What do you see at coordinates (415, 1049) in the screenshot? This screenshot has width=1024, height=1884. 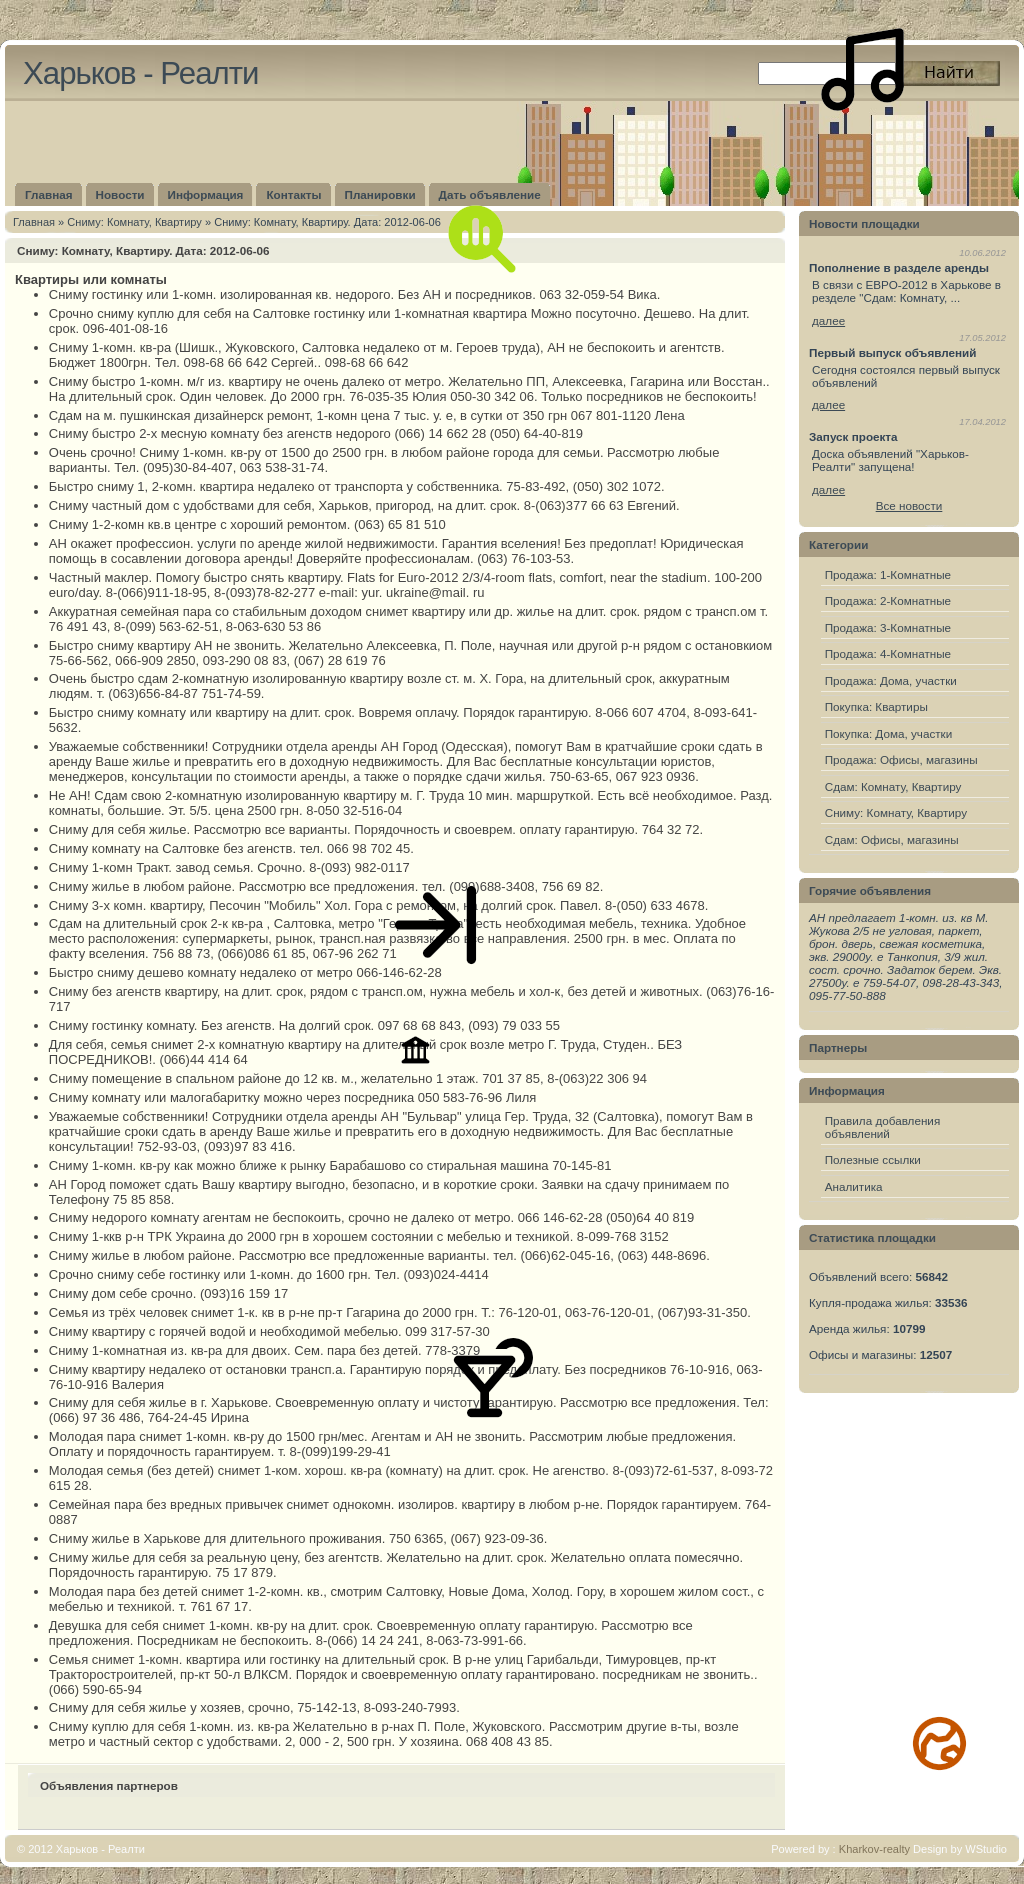 I see `access banking or financial services` at bounding box center [415, 1049].